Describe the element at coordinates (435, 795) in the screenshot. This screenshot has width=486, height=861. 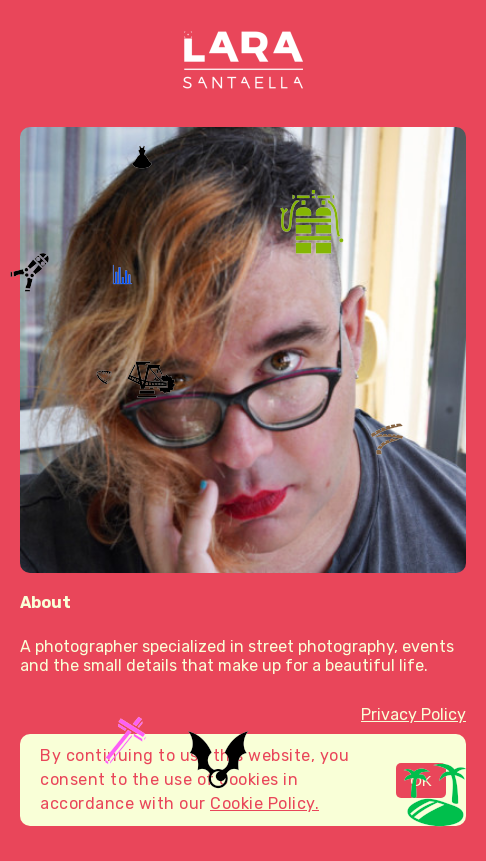
I see `indicates a desert or tropical location in a game` at that location.